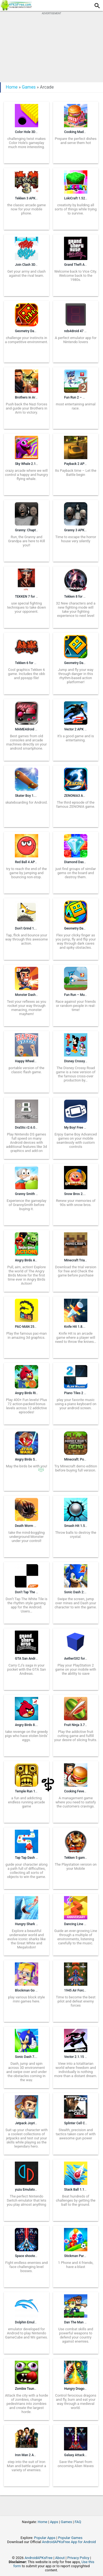 The width and height of the screenshot is (103, 2576). I want to click on view afternoon schedule or events, so click(19, 1105).